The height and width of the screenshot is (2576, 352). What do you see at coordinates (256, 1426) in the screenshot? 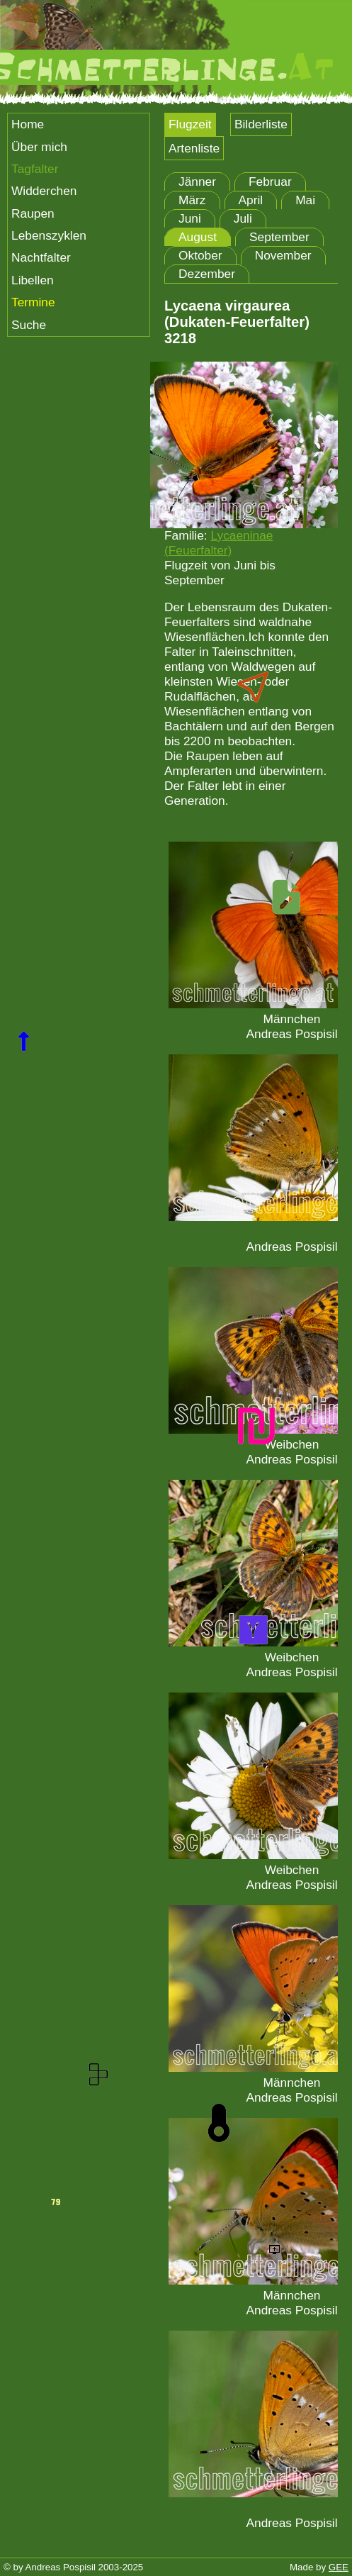
I see `indicates Israeli new shekel currency` at bounding box center [256, 1426].